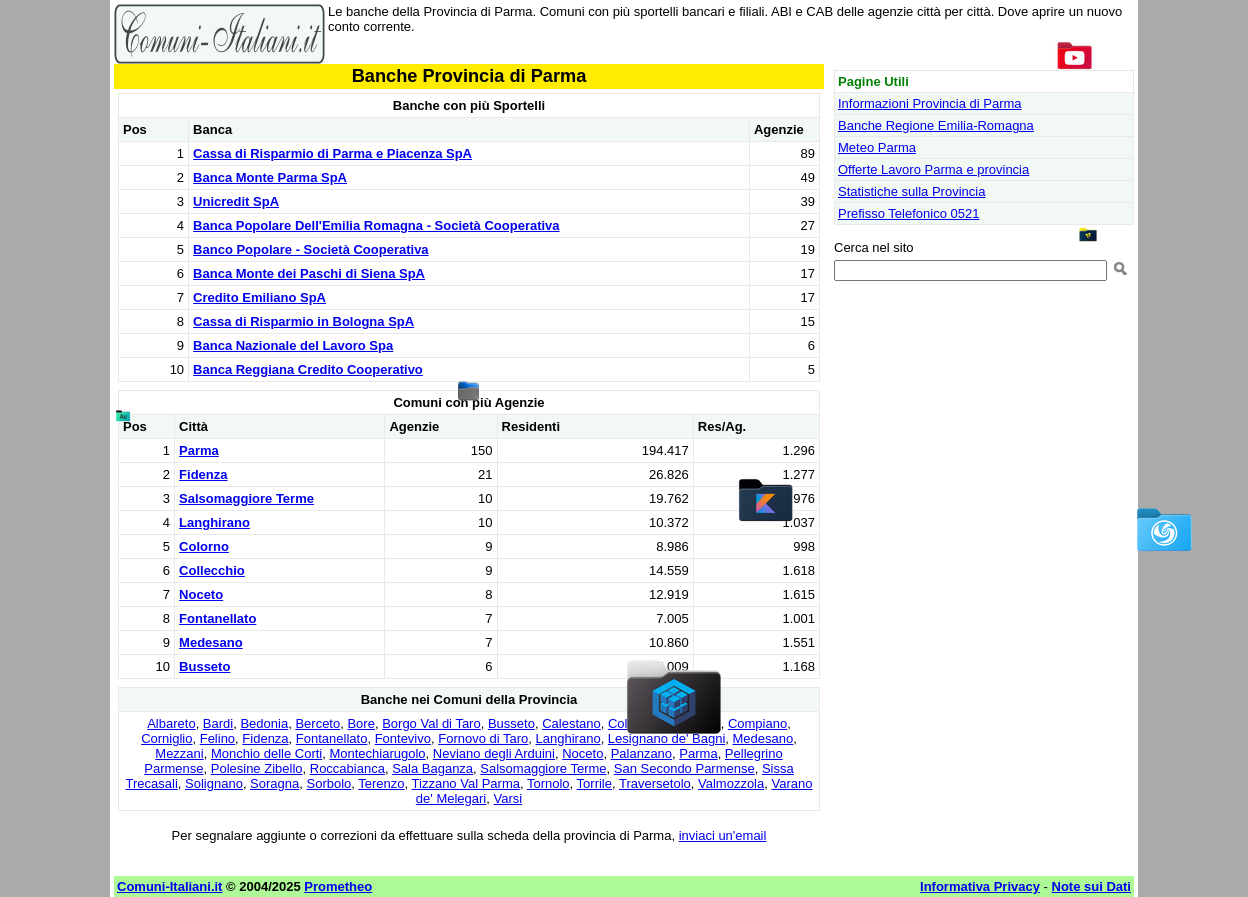  I want to click on open Adobe Audition project files folder, so click(123, 416).